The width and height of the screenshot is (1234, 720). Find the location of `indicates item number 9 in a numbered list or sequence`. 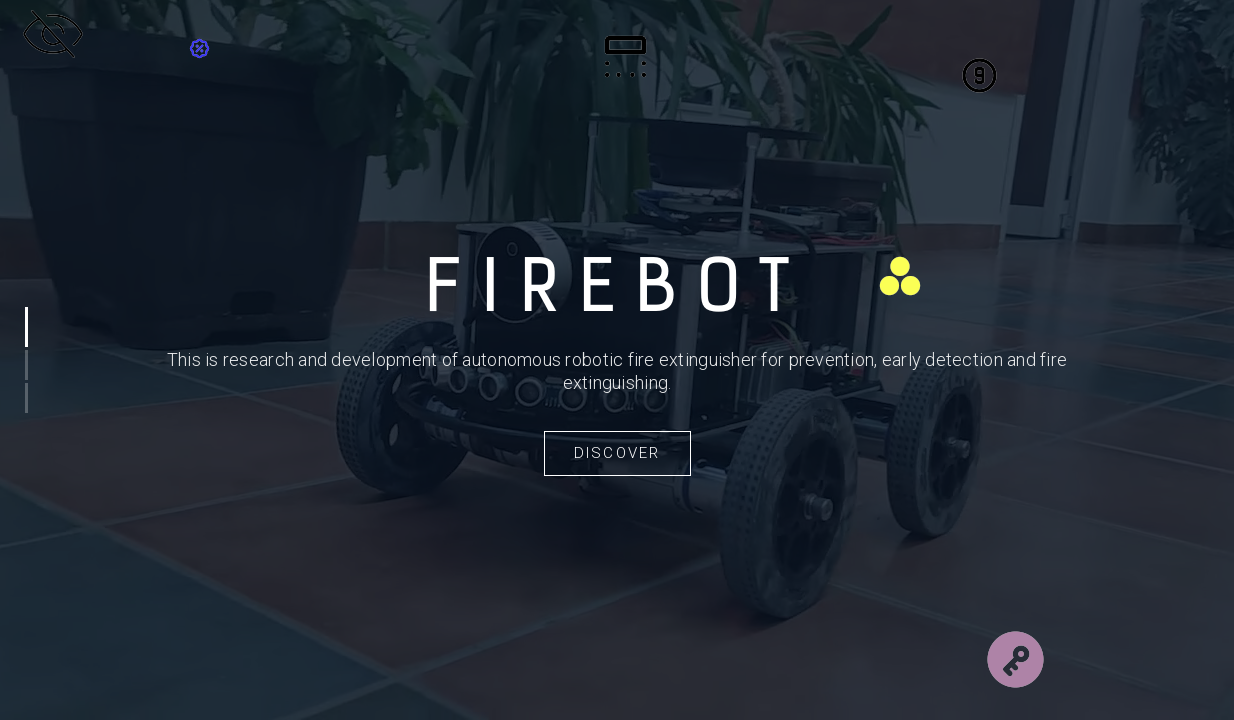

indicates item number 9 in a numbered list or sequence is located at coordinates (979, 75).